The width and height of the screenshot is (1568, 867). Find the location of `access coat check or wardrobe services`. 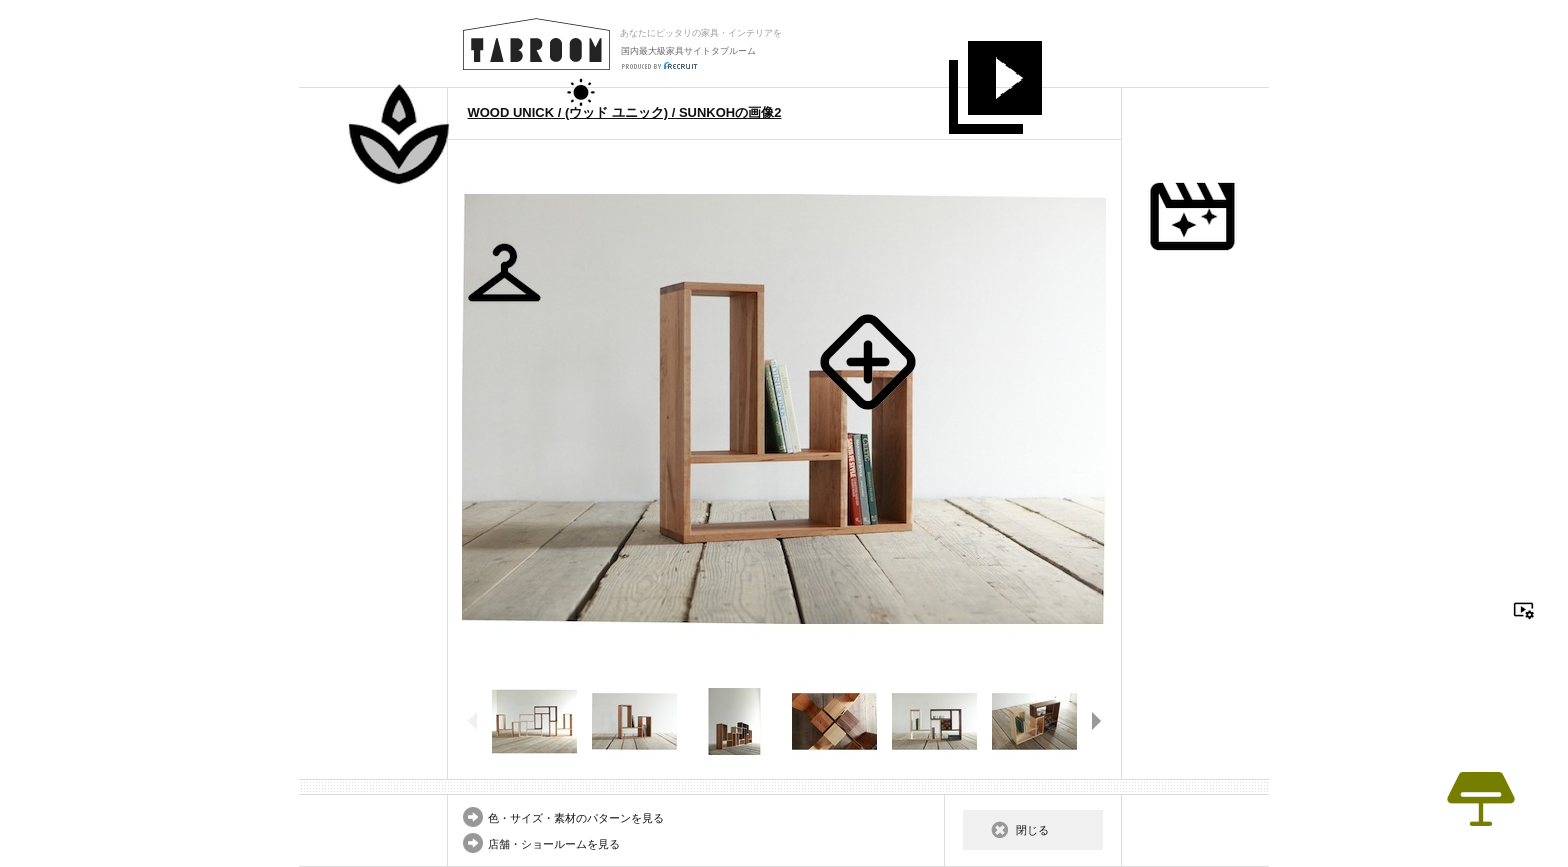

access coat check or wardrobe services is located at coordinates (504, 272).